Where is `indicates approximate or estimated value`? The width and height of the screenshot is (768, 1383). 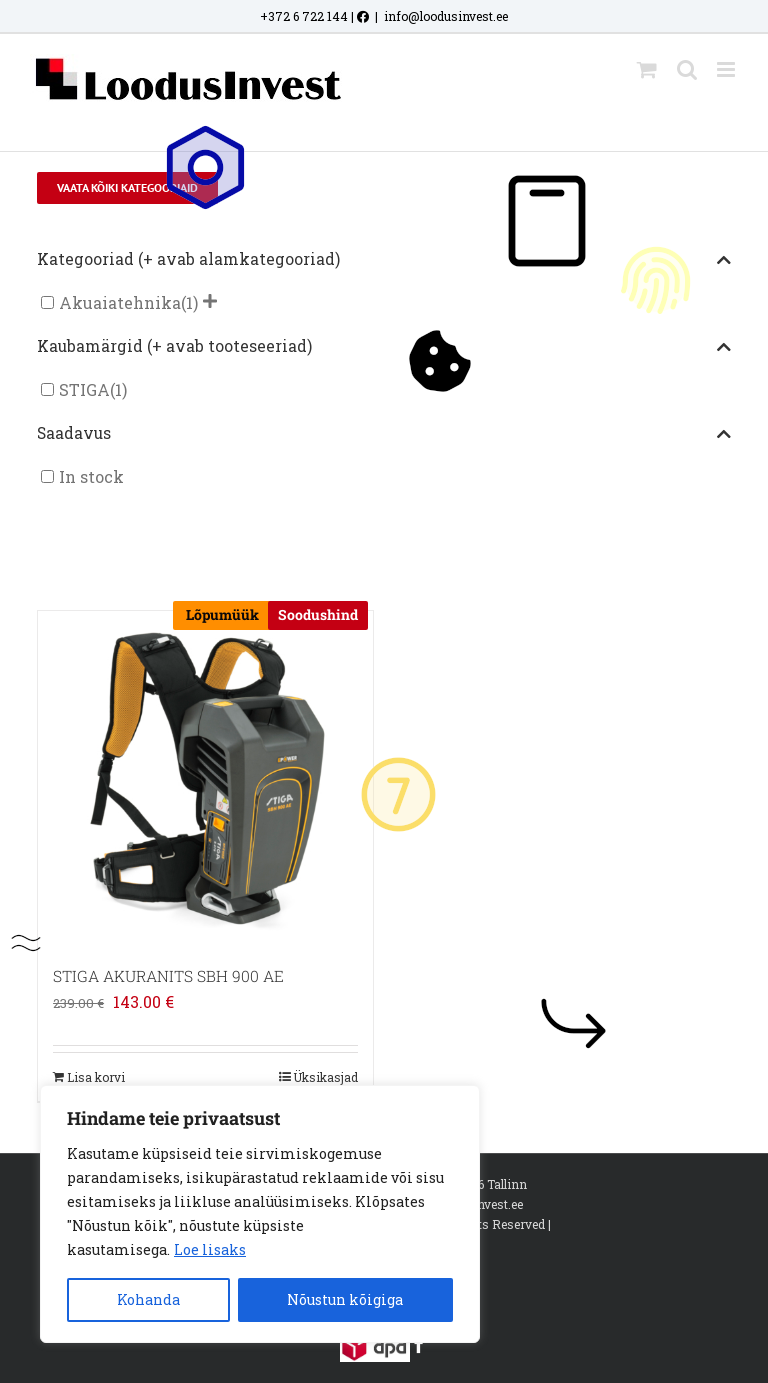 indicates approximate or estimated value is located at coordinates (26, 943).